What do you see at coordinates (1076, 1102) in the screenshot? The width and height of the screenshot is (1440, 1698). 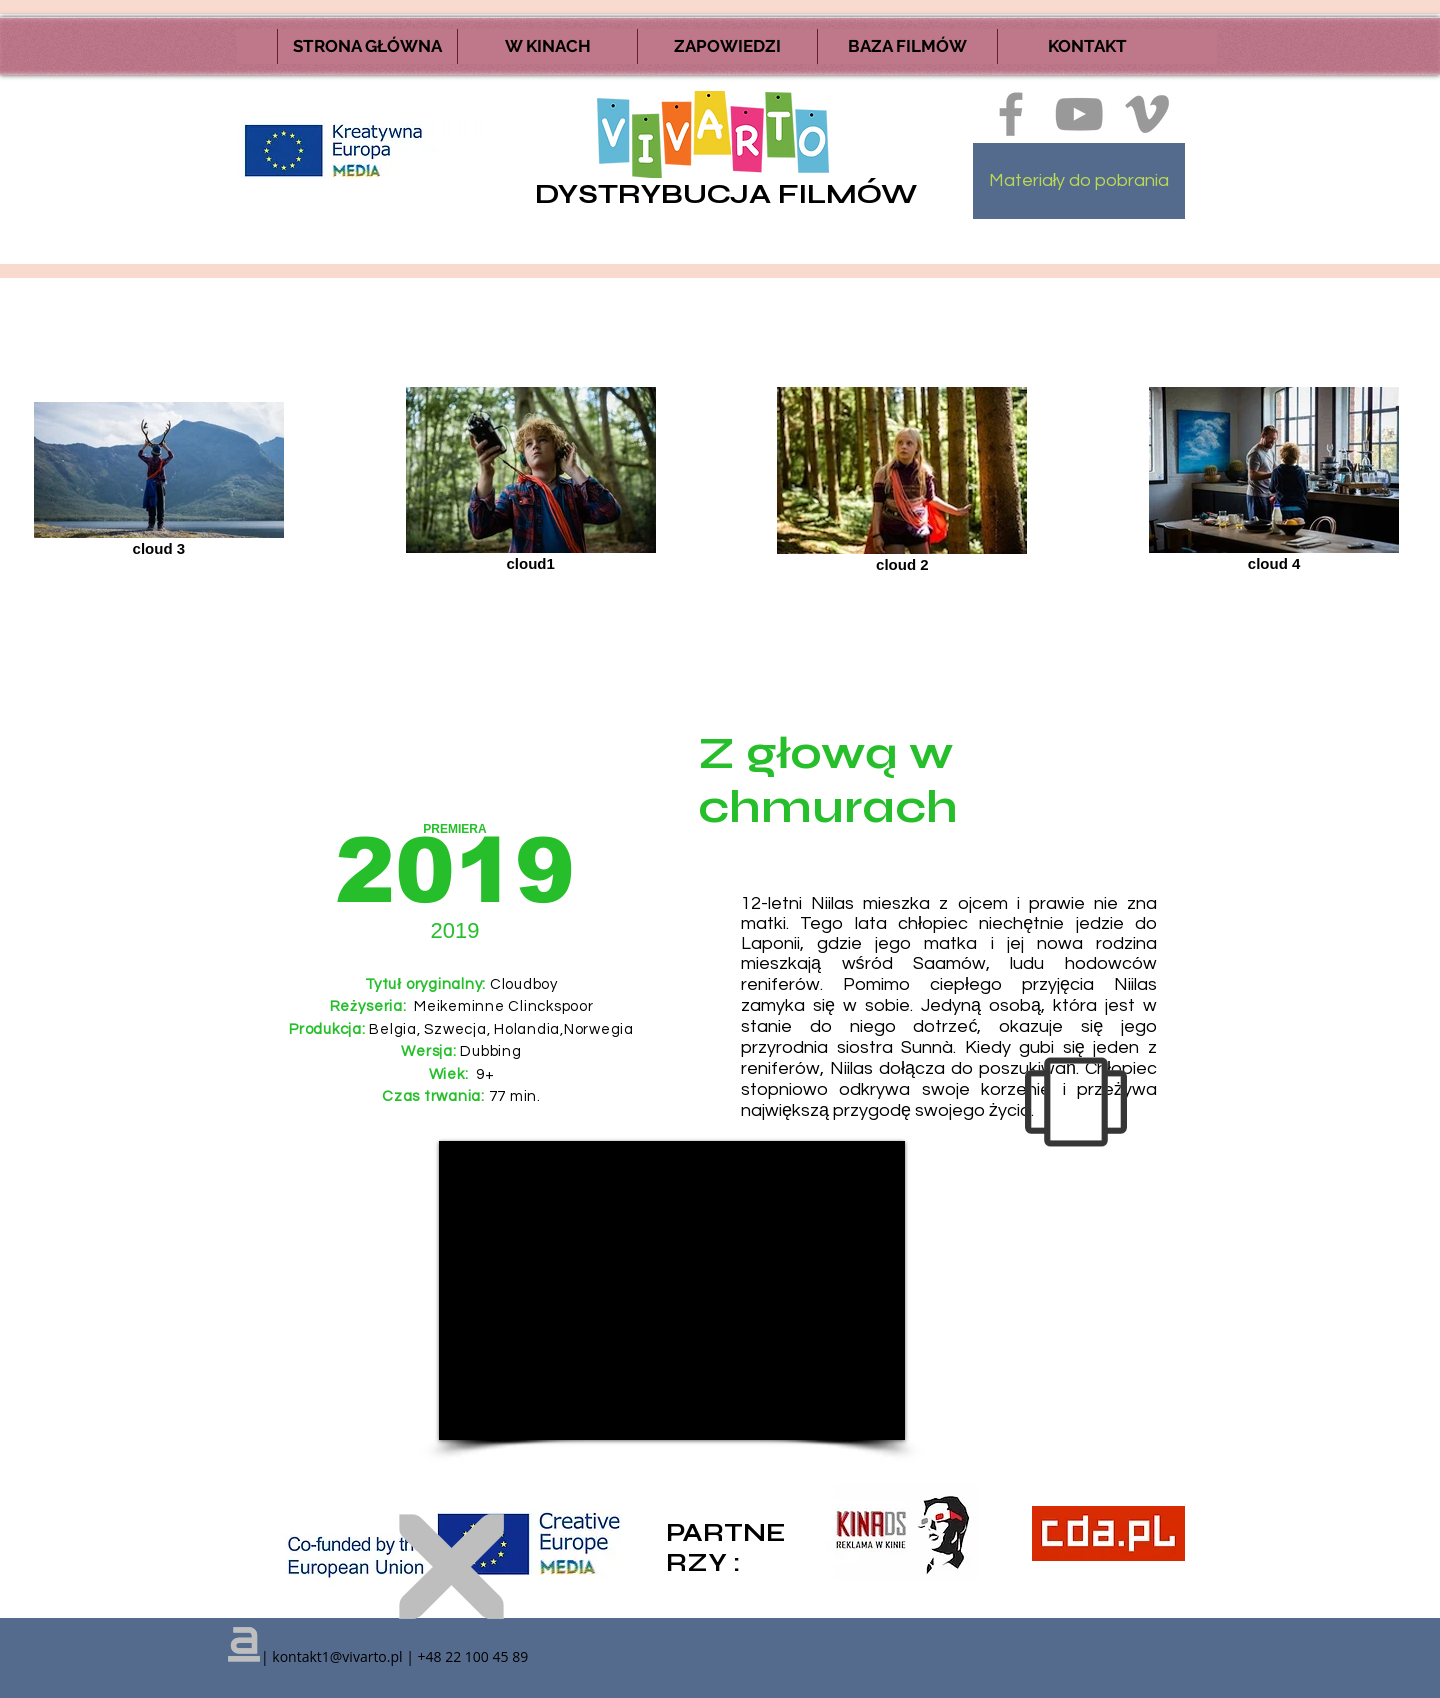 I see `access multitasking or window management settings` at bounding box center [1076, 1102].